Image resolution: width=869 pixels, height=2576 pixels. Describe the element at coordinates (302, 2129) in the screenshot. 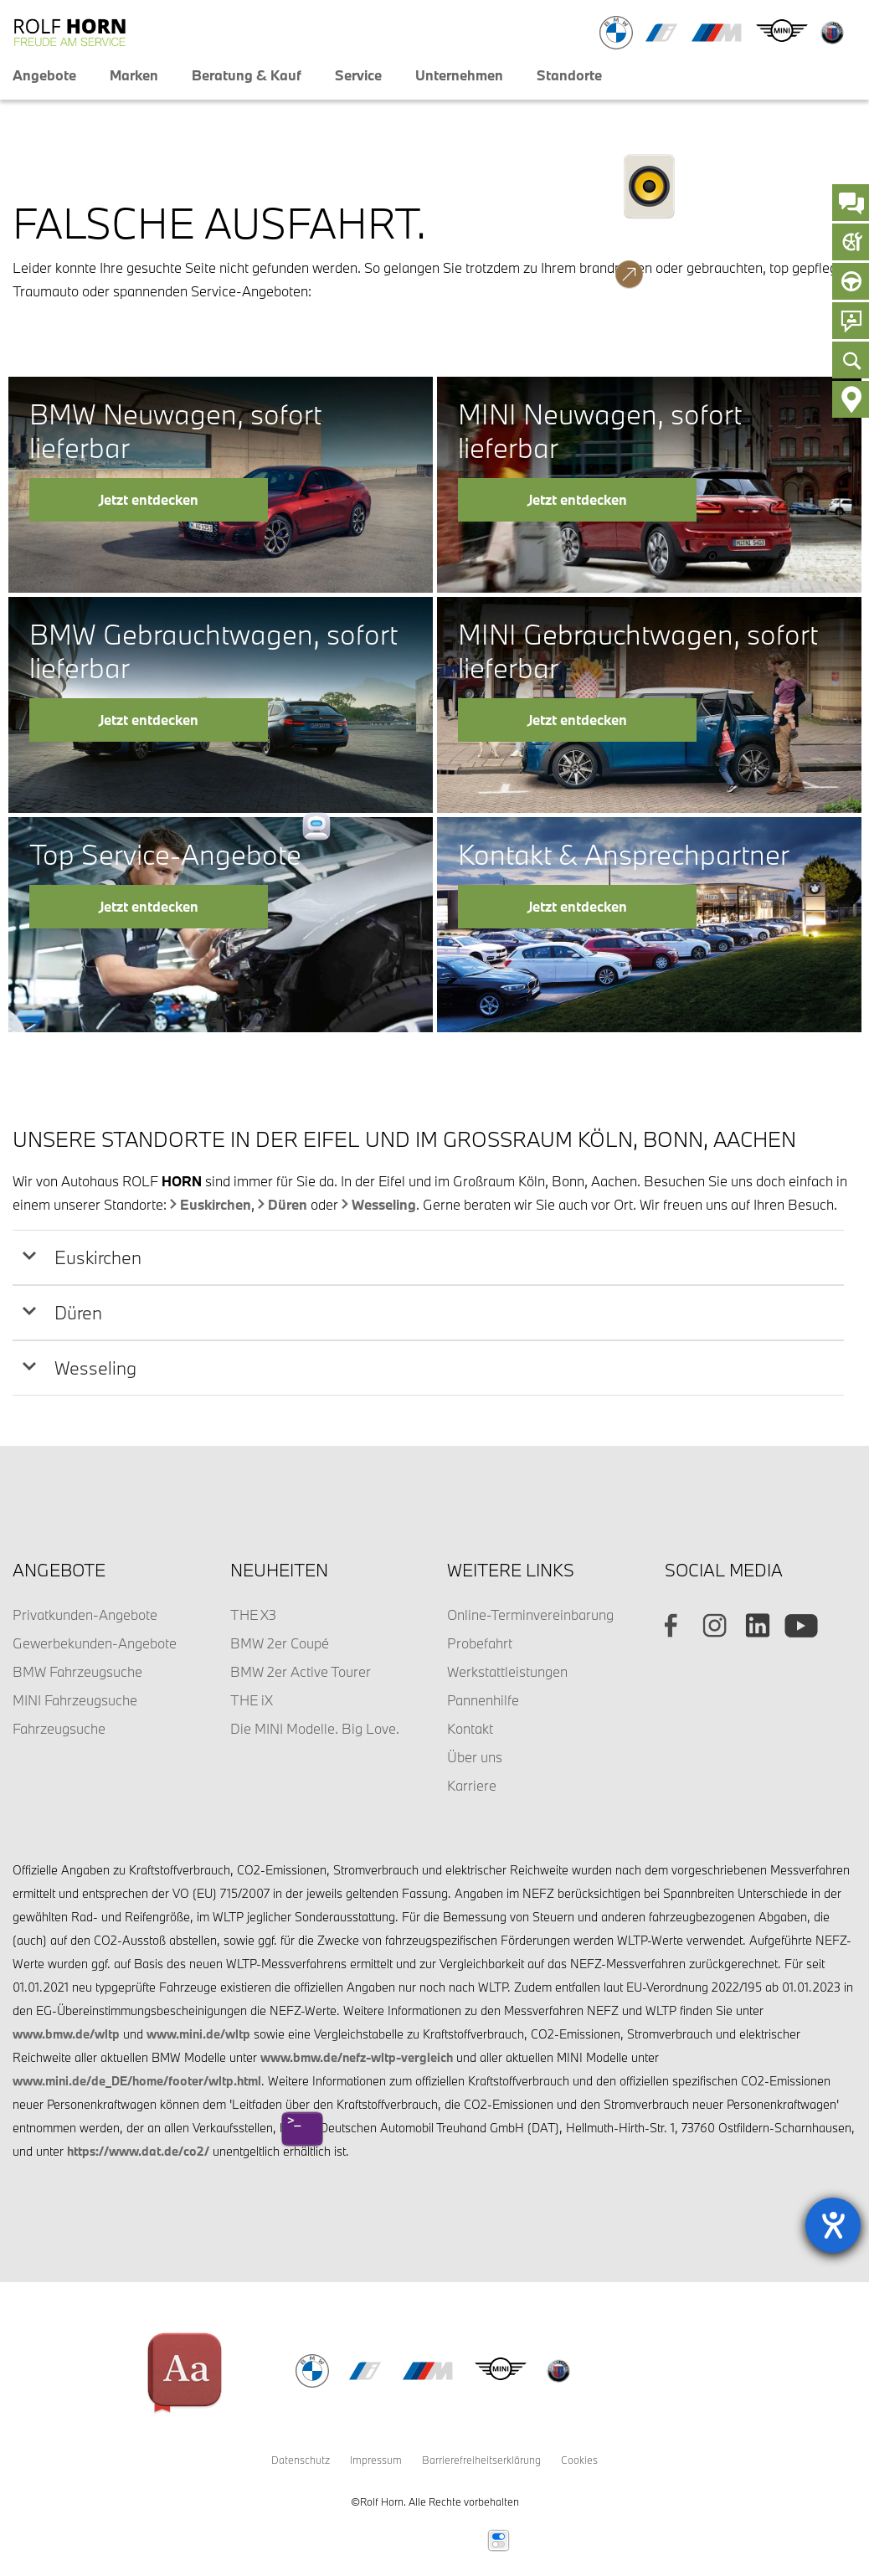

I see `open root terminal with administrator privileges` at that location.